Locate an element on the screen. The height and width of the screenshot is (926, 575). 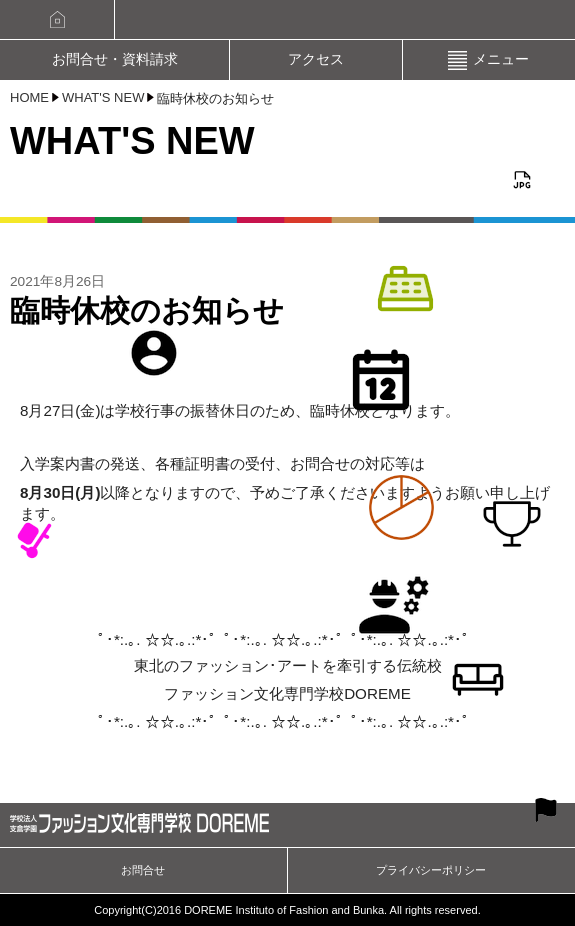
view calendar or scheduled events is located at coordinates (381, 382).